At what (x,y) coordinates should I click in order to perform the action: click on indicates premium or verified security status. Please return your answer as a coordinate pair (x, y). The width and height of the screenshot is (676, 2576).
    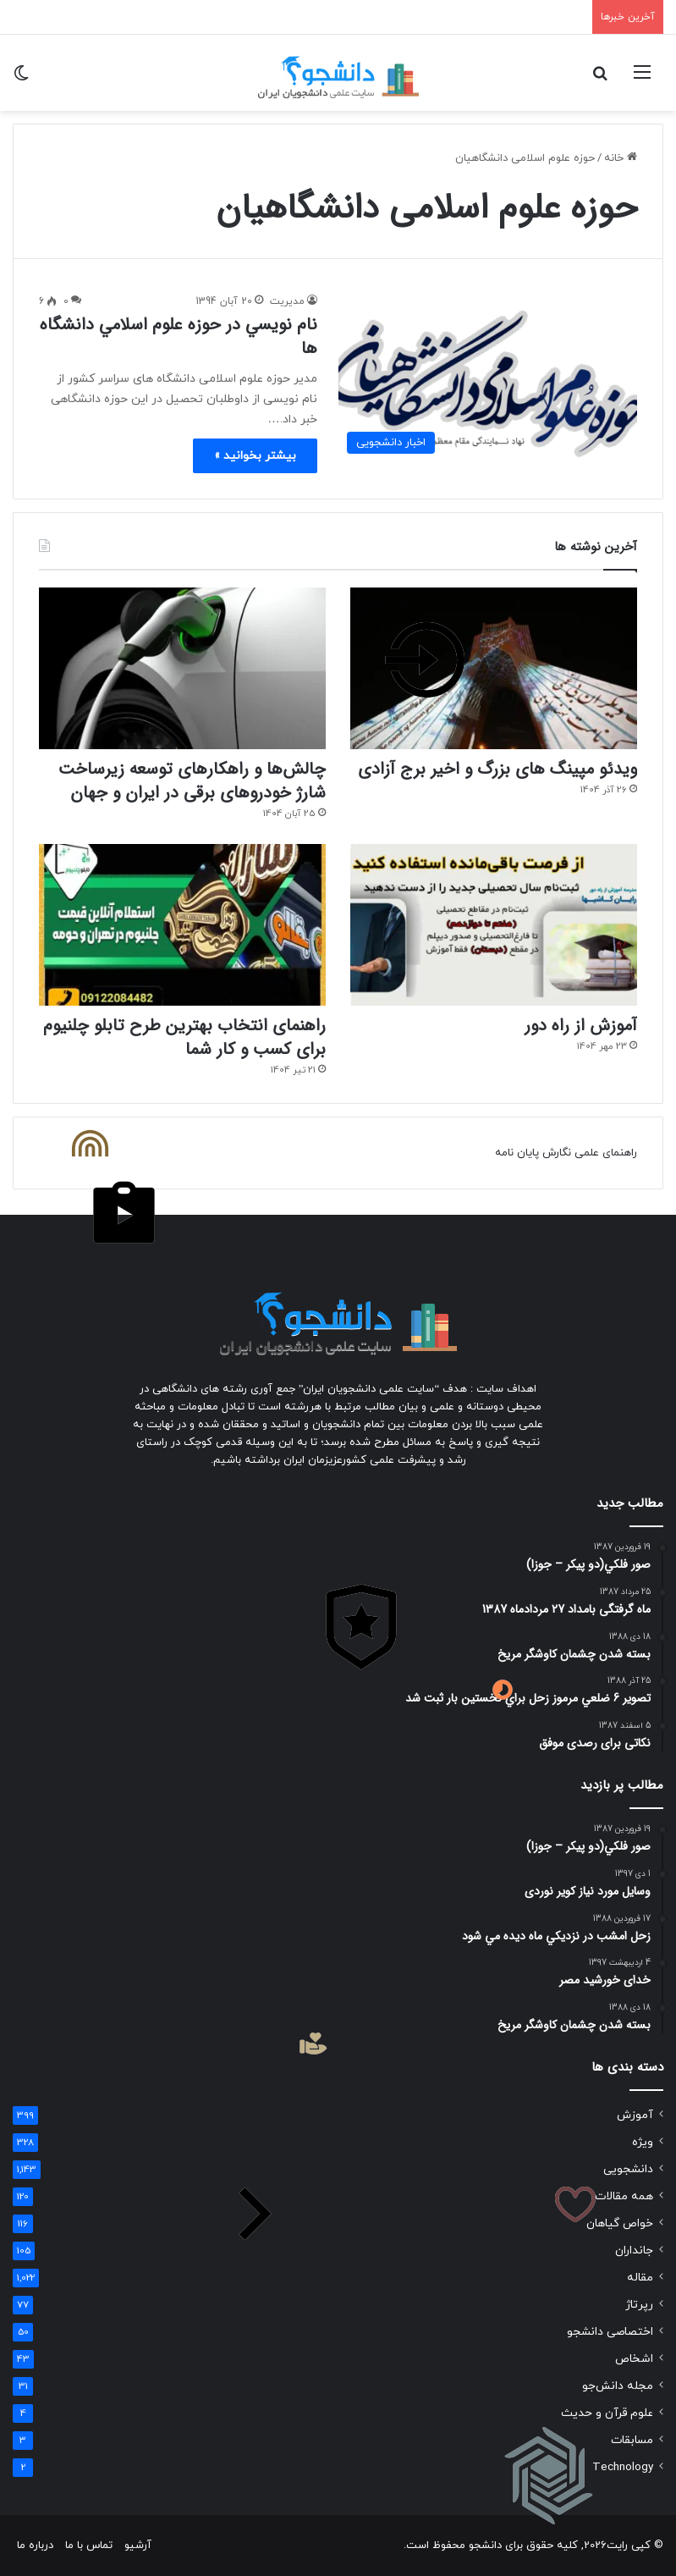
    Looking at the image, I should click on (361, 1627).